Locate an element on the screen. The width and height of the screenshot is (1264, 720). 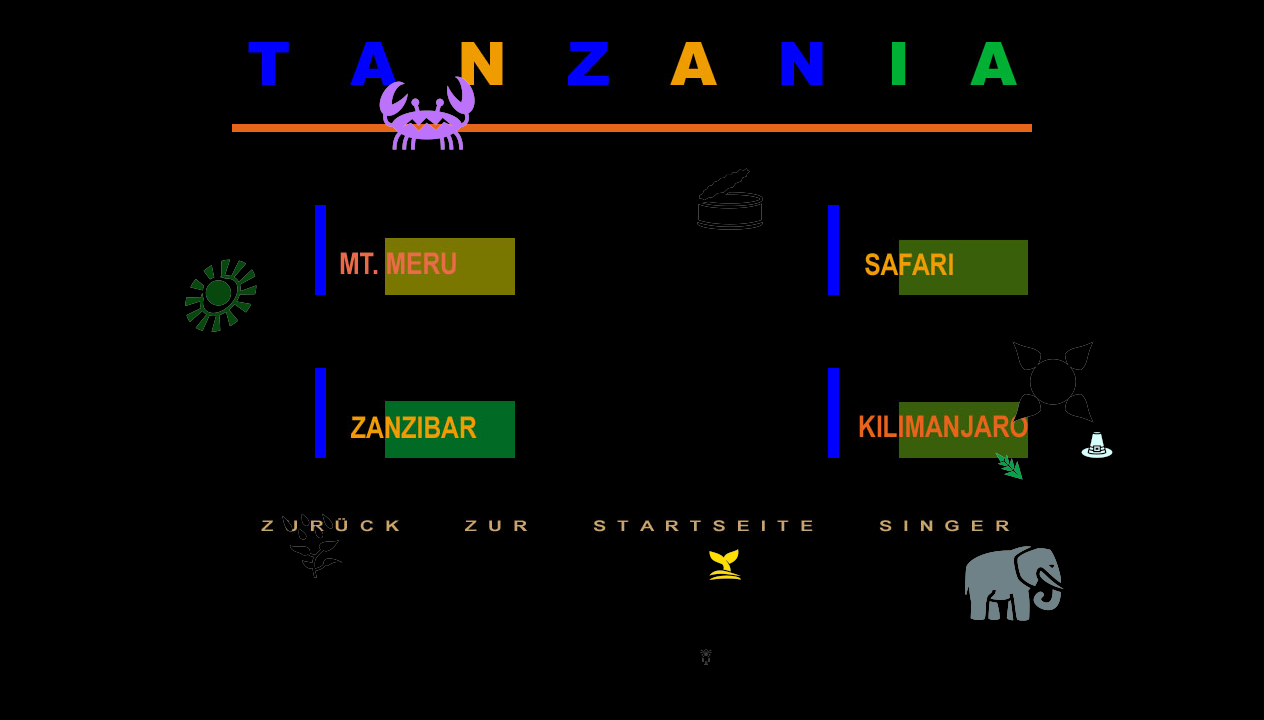
thanksgiving-themed content or seasonal event is located at coordinates (1097, 445).